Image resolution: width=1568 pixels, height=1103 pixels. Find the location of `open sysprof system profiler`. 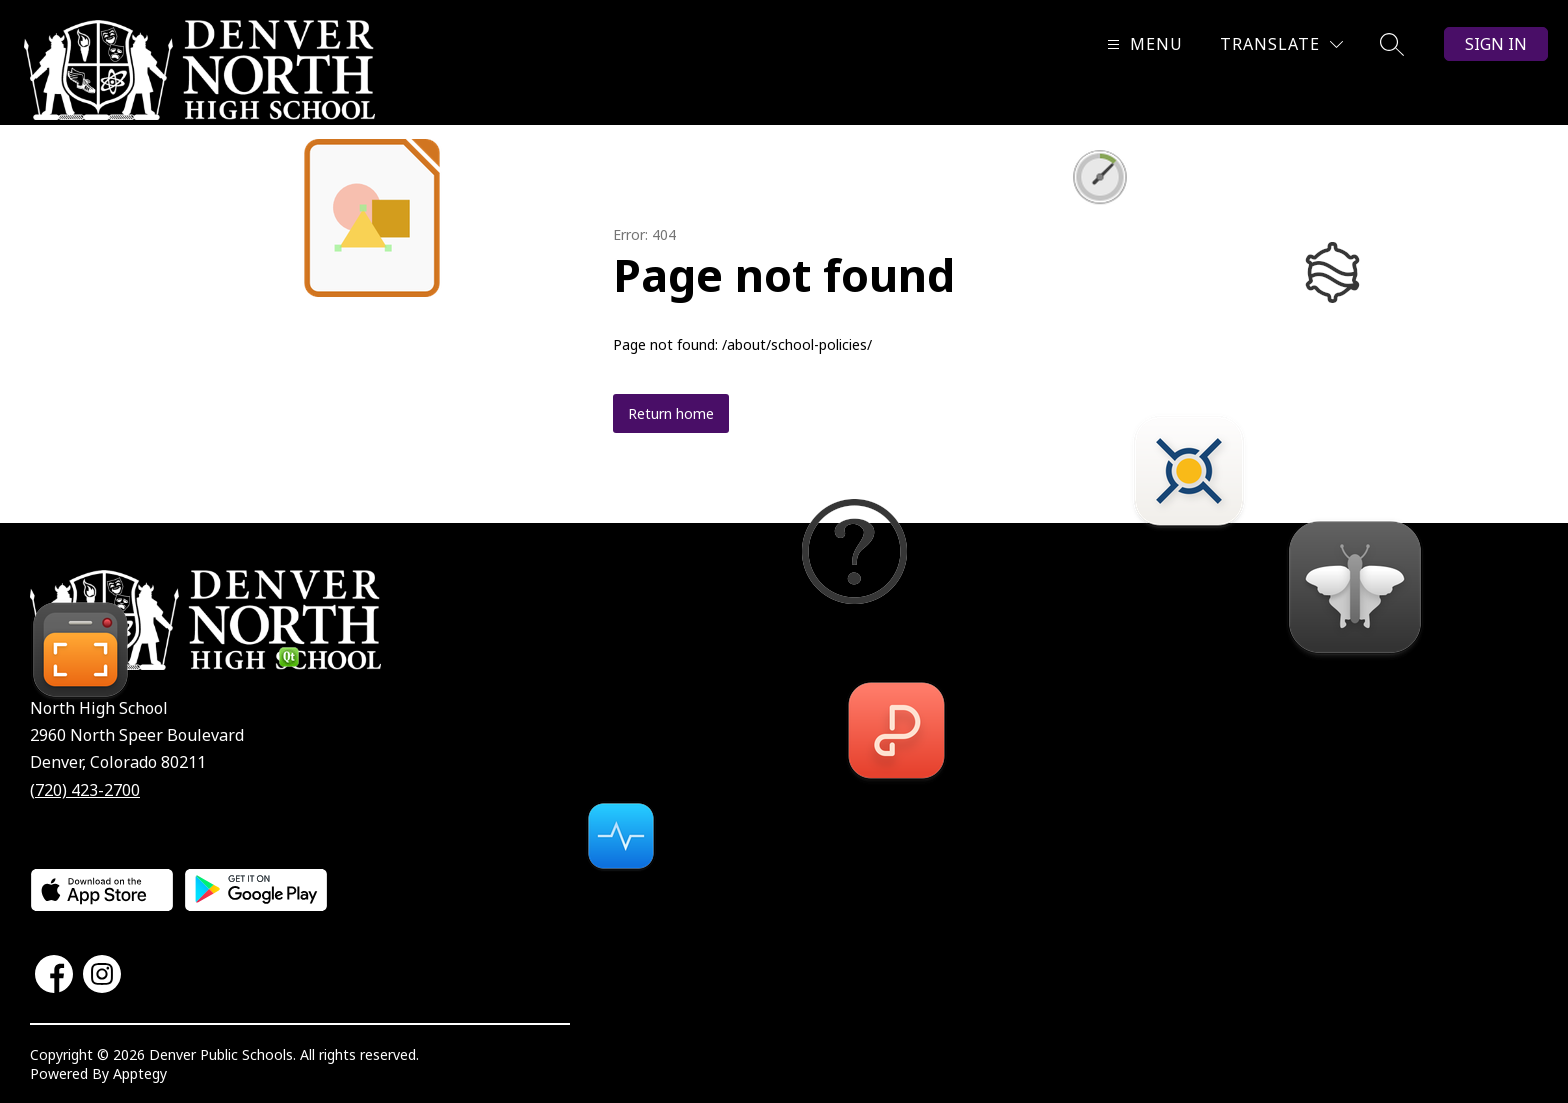

open sysprof system profiler is located at coordinates (1100, 177).